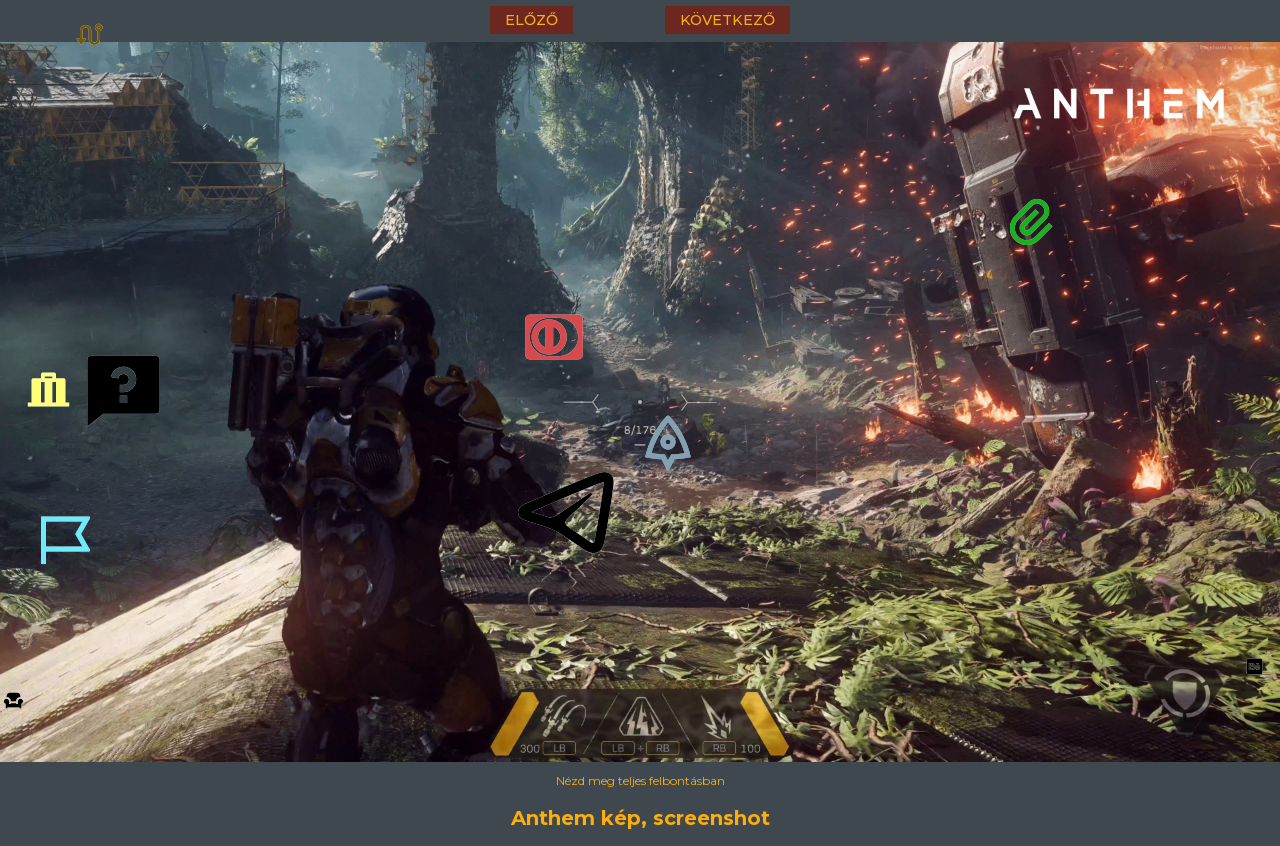 This screenshot has height=846, width=1280. Describe the element at coordinates (1032, 223) in the screenshot. I see `attach a file to your message` at that location.